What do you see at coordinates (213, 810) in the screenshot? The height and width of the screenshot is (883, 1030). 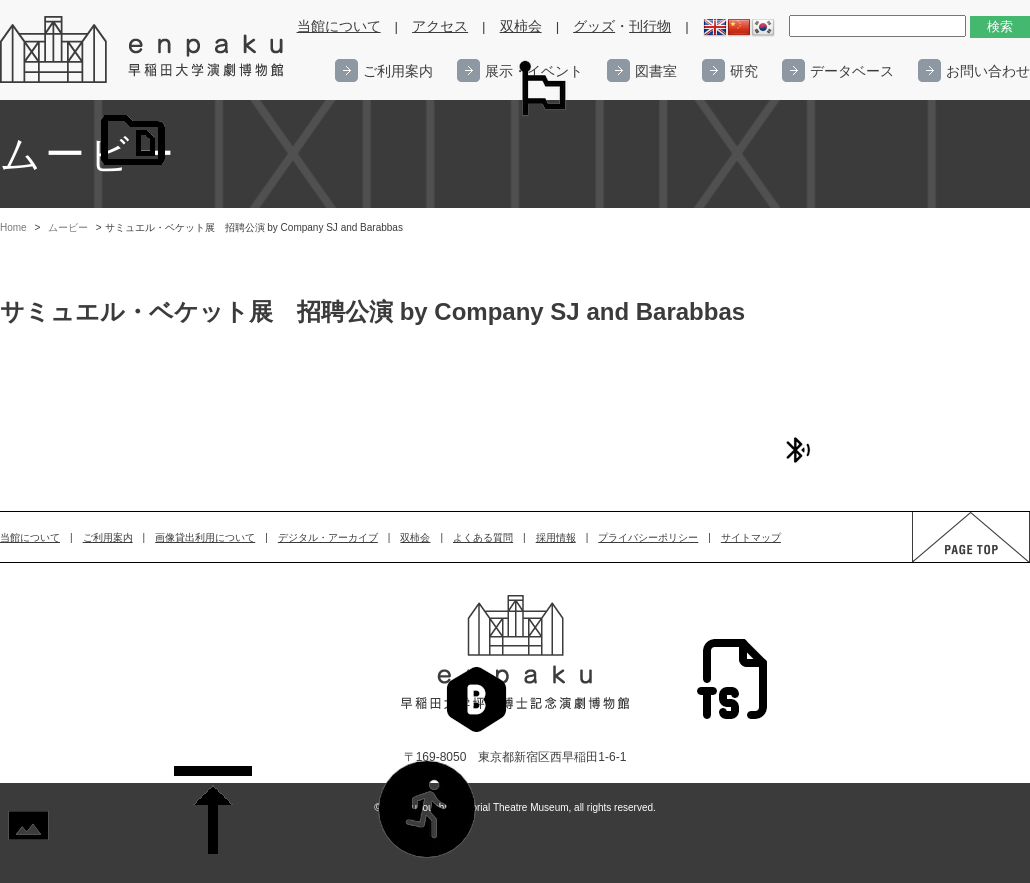 I see `align content to top` at bounding box center [213, 810].